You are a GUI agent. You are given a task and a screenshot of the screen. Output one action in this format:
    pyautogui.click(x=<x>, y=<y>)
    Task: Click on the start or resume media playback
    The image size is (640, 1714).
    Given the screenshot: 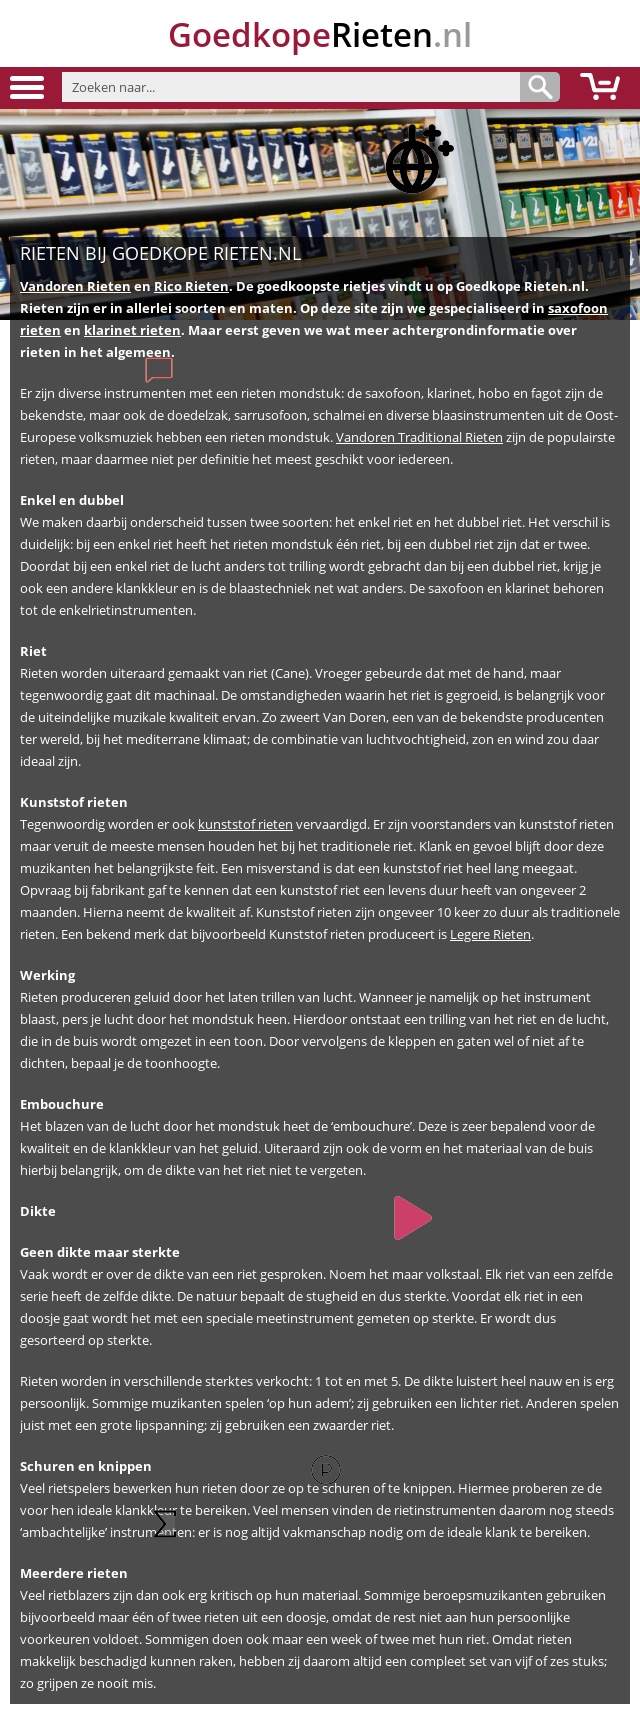 What is the action you would take?
    pyautogui.click(x=408, y=1218)
    